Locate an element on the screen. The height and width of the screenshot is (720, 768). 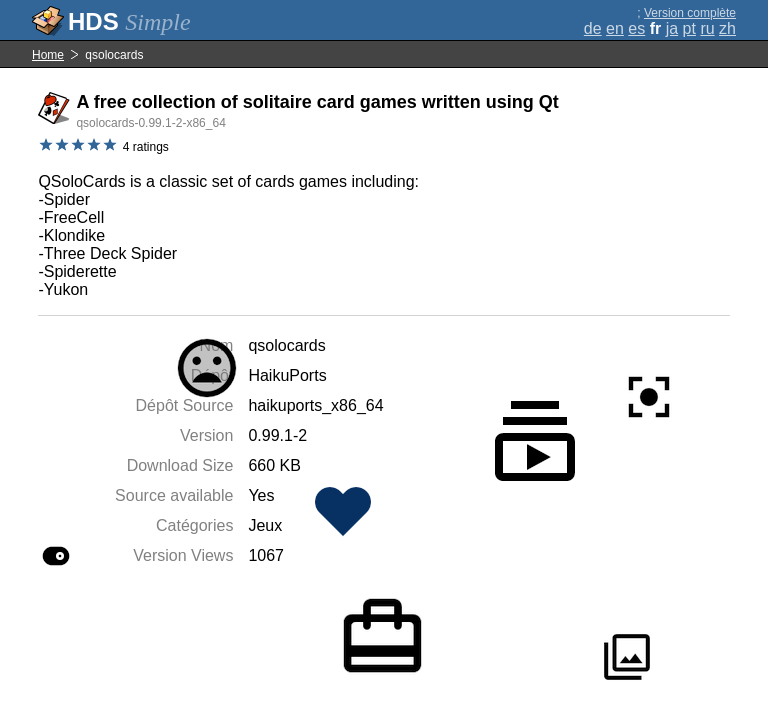
center focus on the current subject is located at coordinates (649, 397).